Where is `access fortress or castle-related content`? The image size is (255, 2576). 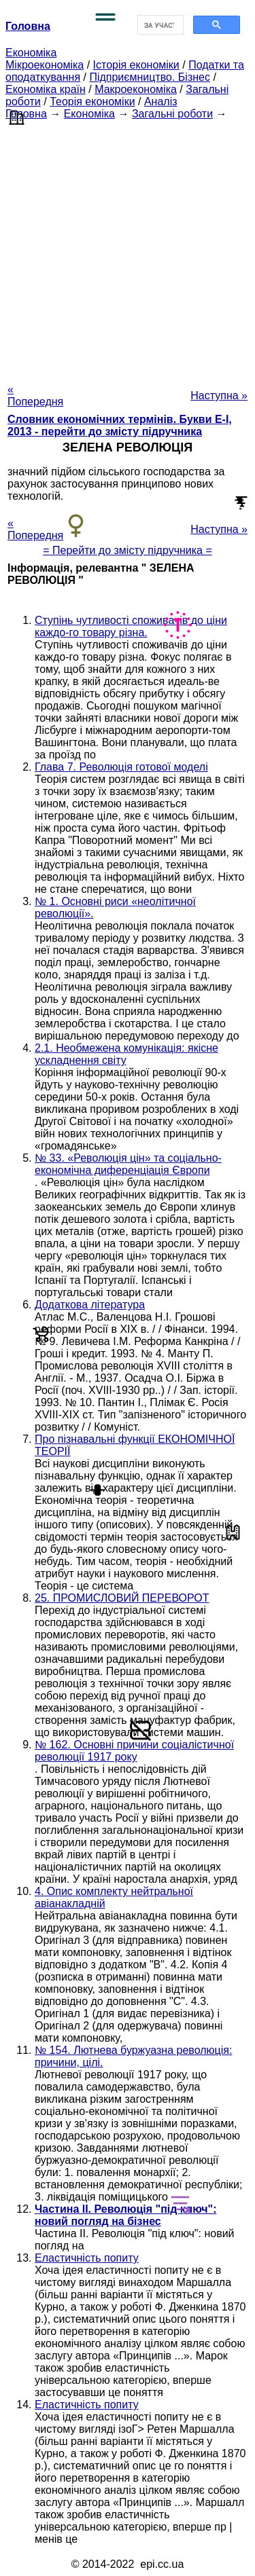
access fortress or castle-related content is located at coordinates (233, 1532).